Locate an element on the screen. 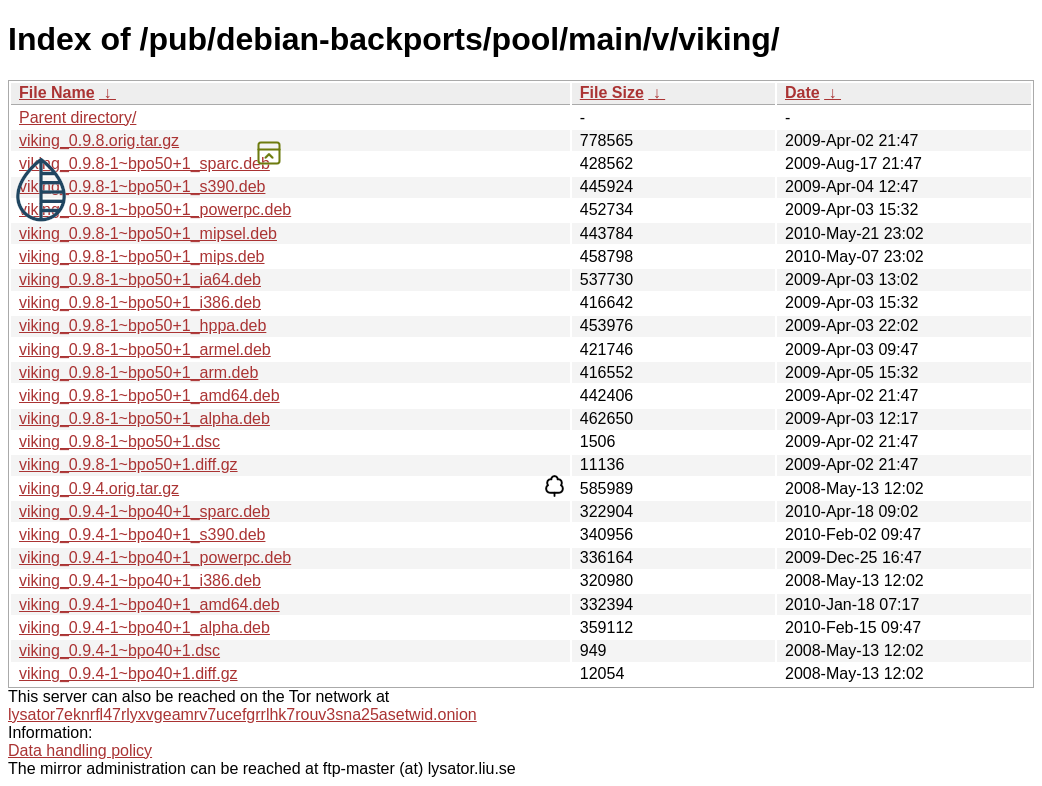 This screenshot has width=1042, height=786. view parks or nature areas on a map is located at coordinates (554, 485).